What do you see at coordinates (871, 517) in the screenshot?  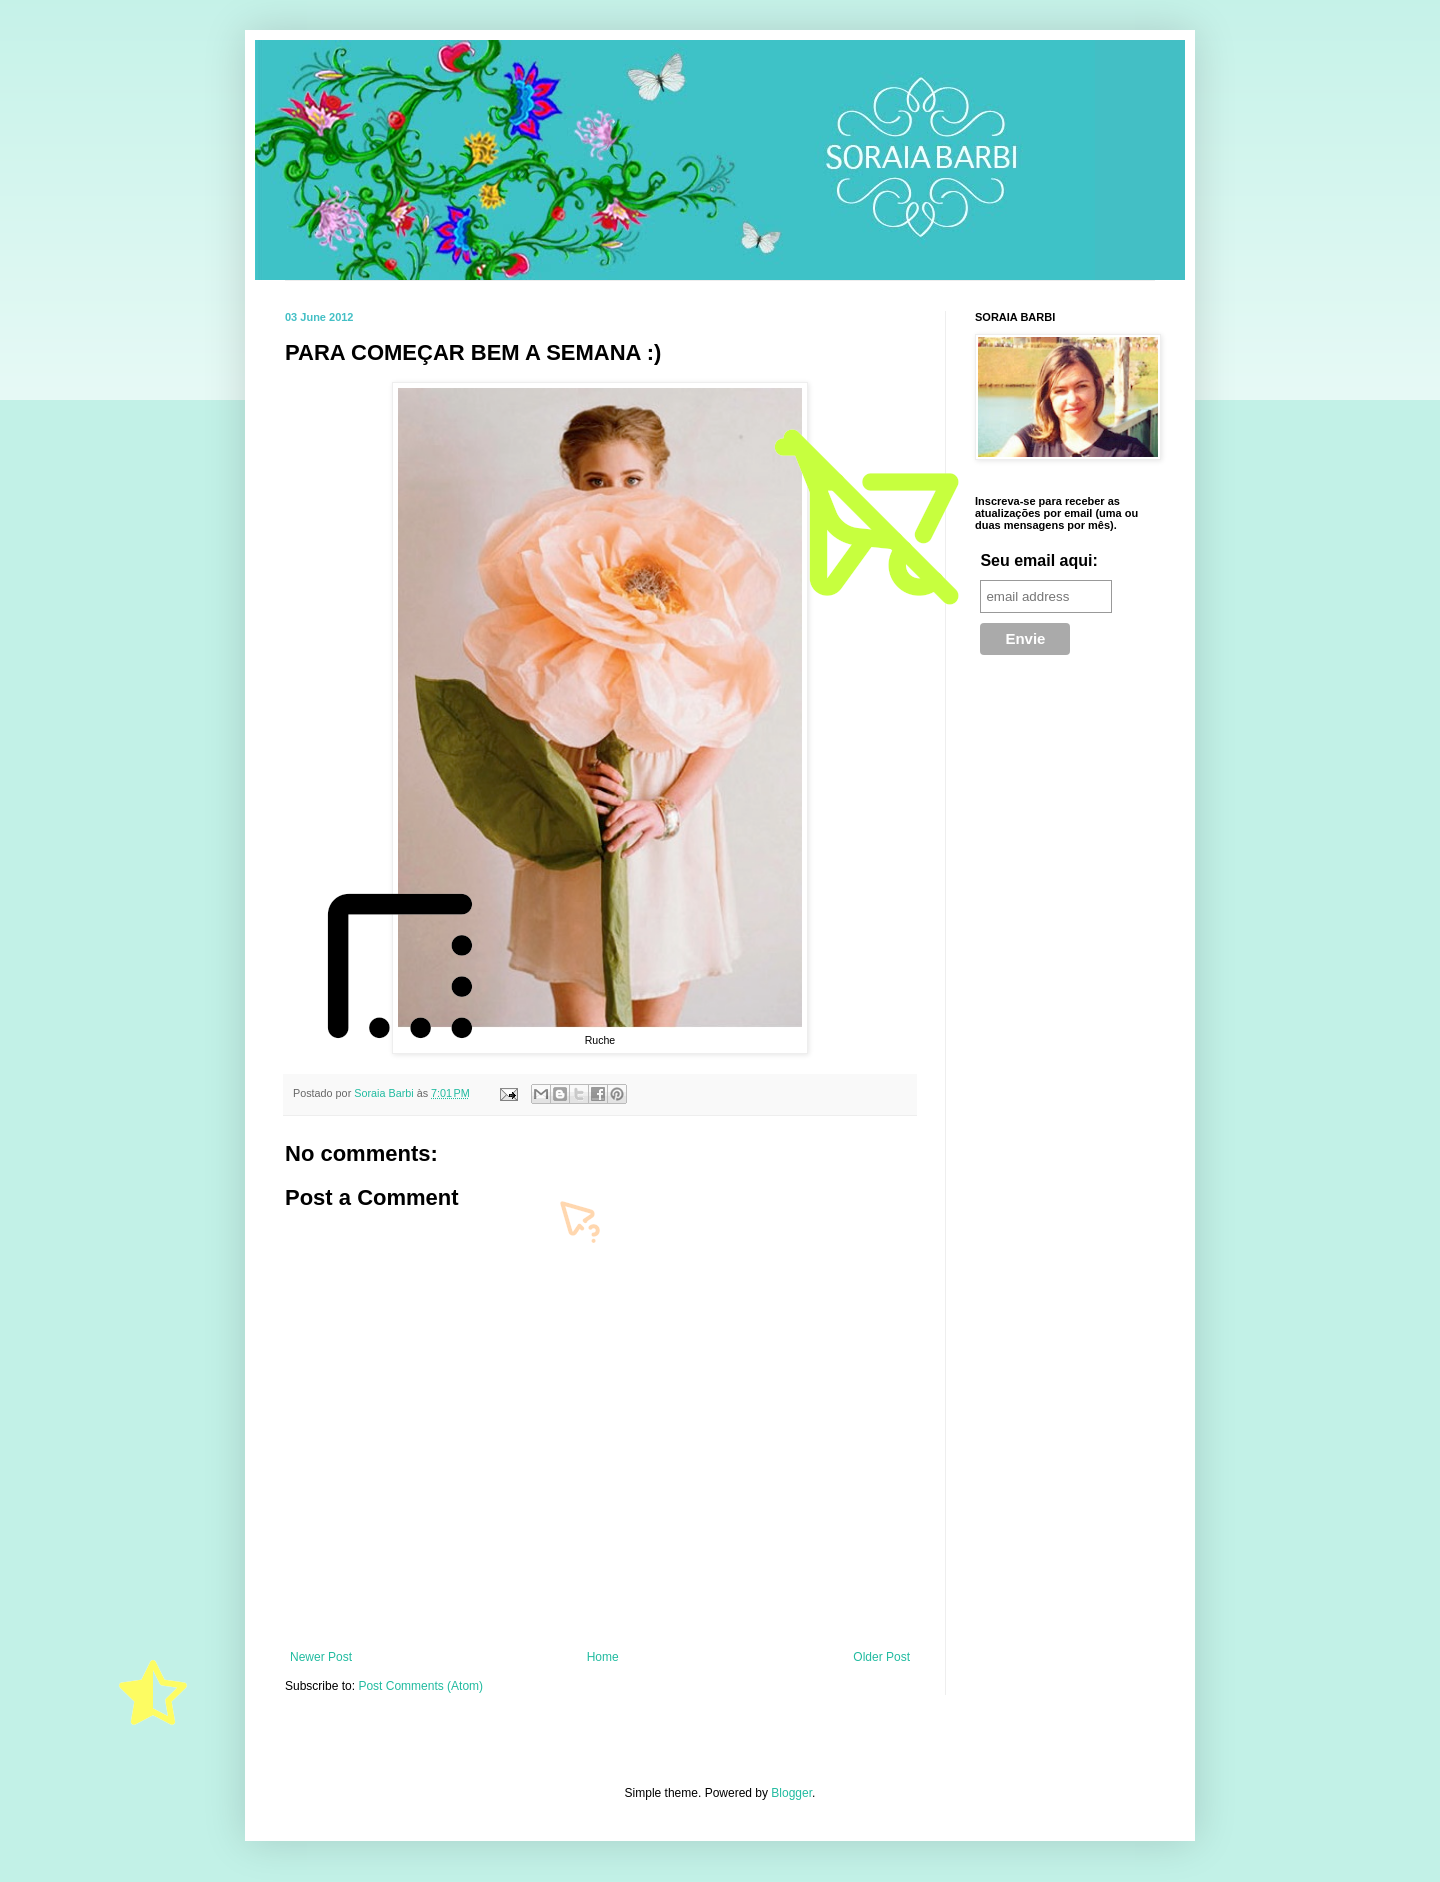 I see `remove item from garden cart` at bounding box center [871, 517].